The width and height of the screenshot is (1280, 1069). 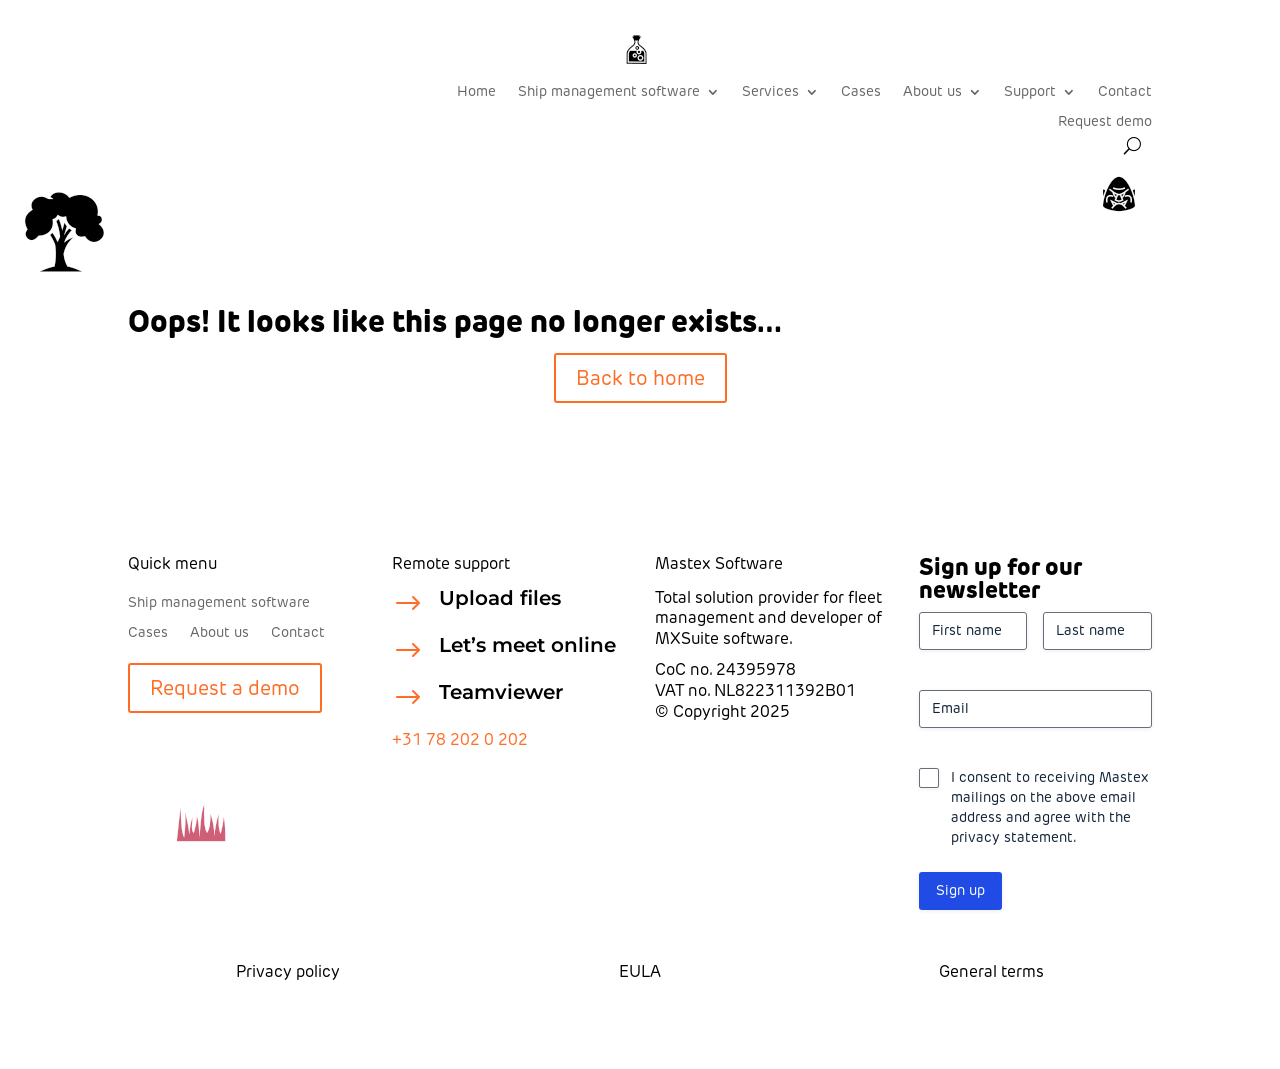 What do you see at coordinates (1119, 194) in the screenshot?
I see `select ogre character or enemy type` at bounding box center [1119, 194].